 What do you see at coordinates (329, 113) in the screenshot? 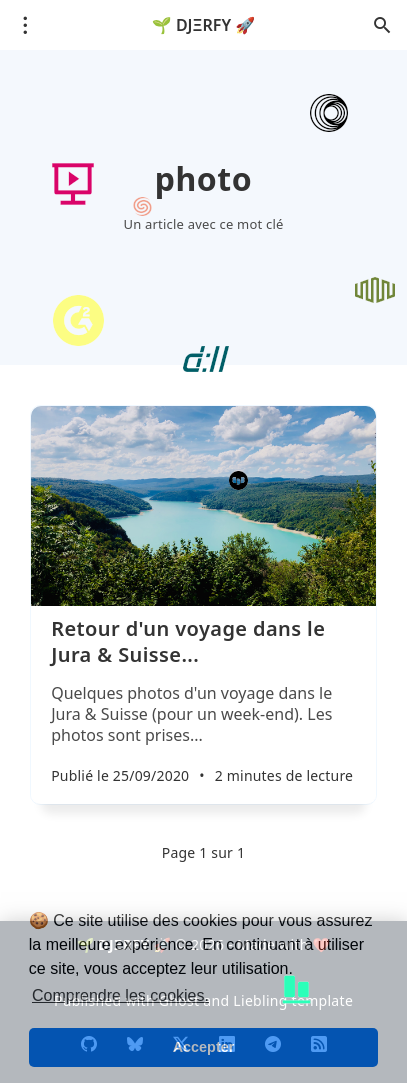
I see `open photobucket app` at bounding box center [329, 113].